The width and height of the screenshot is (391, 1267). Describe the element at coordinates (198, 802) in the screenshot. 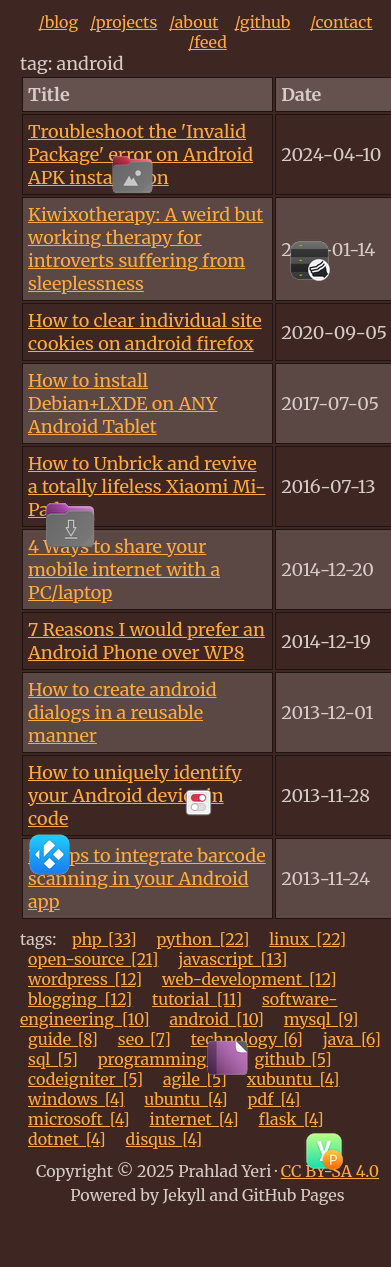

I see `open desktop preferences or settings` at that location.